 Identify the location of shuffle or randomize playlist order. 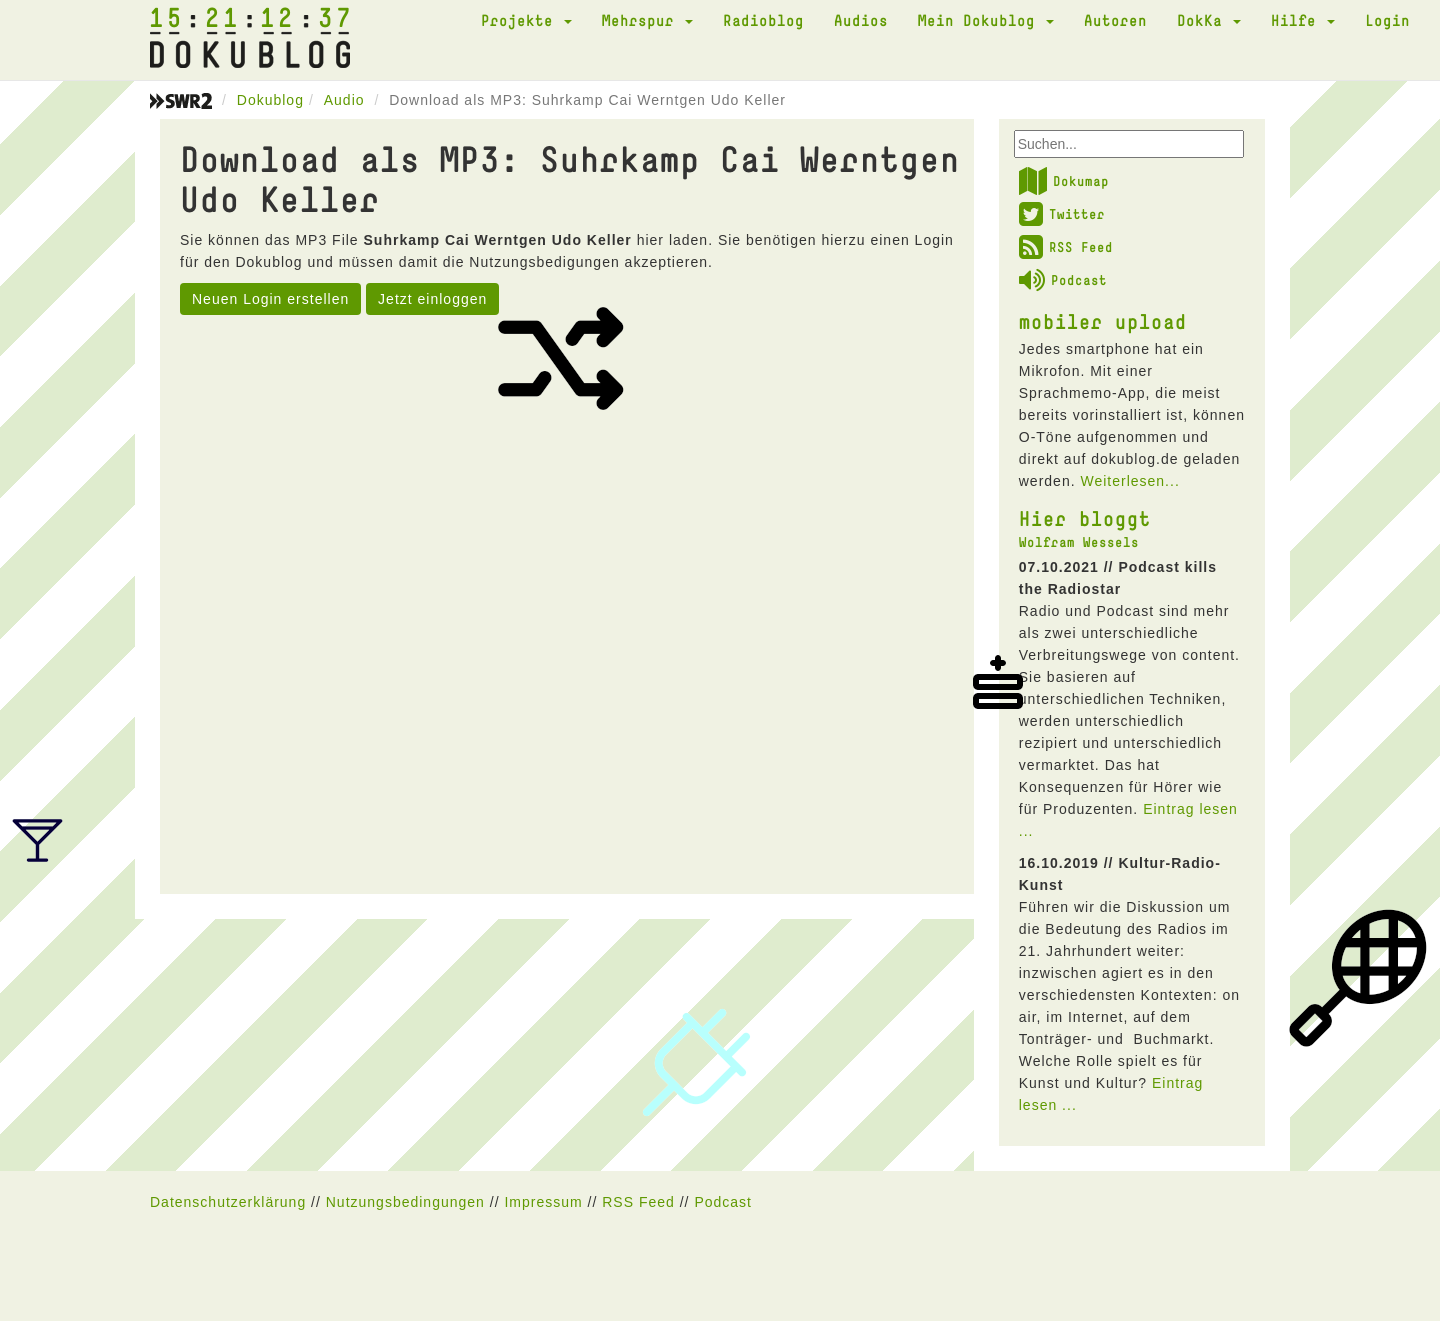
(558, 358).